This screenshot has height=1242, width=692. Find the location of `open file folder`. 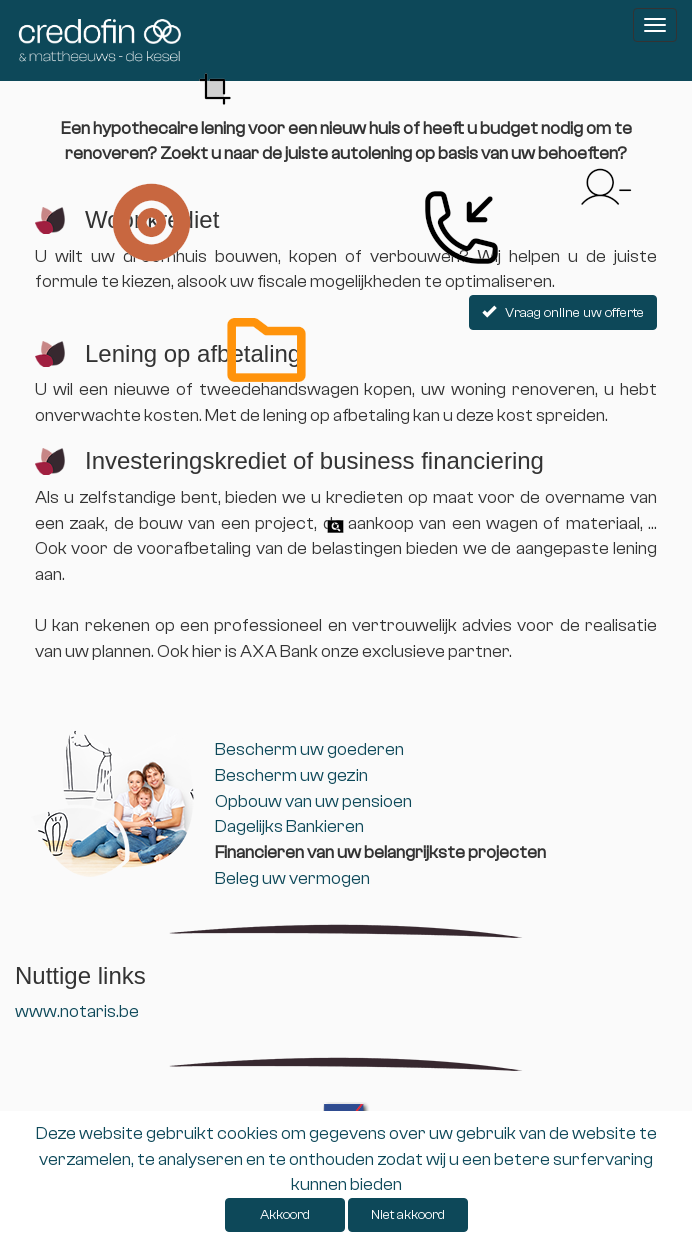

open file folder is located at coordinates (266, 348).